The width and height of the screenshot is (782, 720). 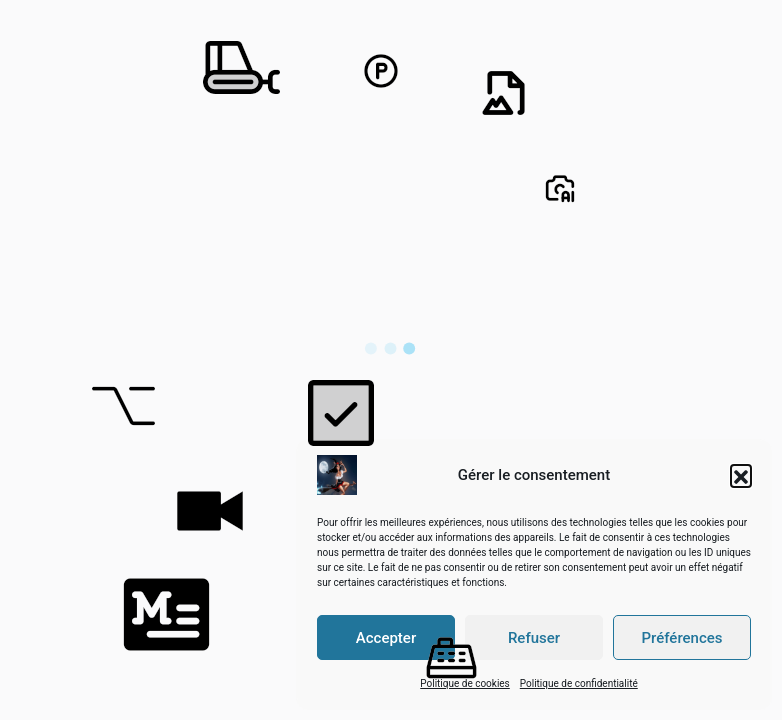 What do you see at coordinates (123, 403) in the screenshot?
I see `indicates the option or alt key modifier` at bounding box center [123, 403].